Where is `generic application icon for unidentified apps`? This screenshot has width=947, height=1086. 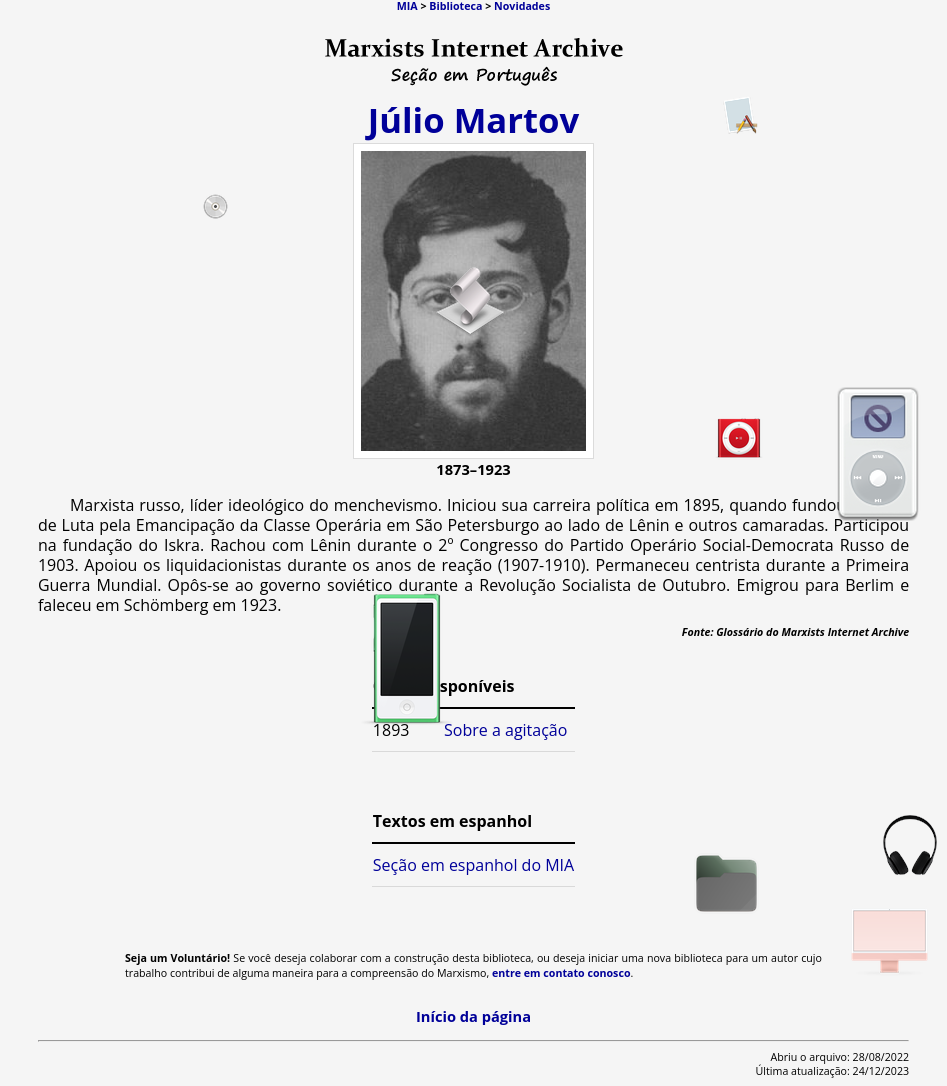 generic application icon for unidentified apps is located at coordinates (739, 115).